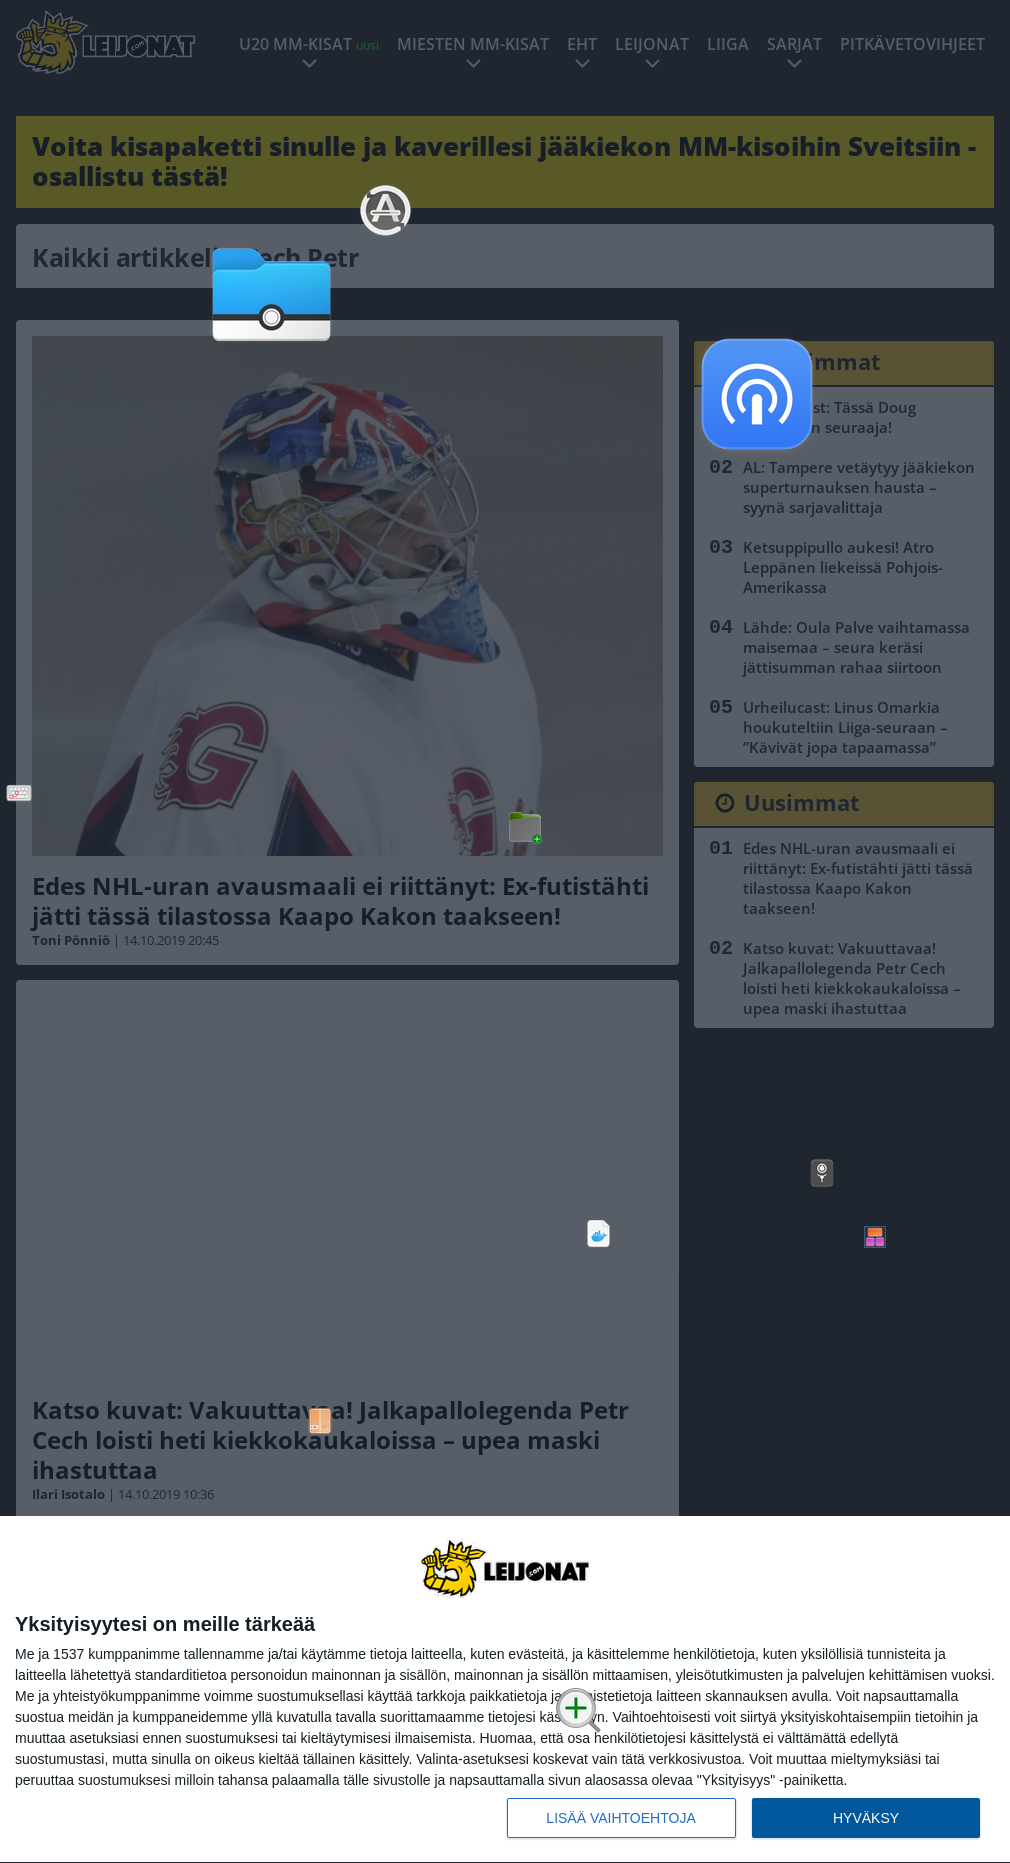  What do you see at coordinates (875, 1237) in the screenshot?
I see `select all items in the current view` at bounding box center [875, 1237].